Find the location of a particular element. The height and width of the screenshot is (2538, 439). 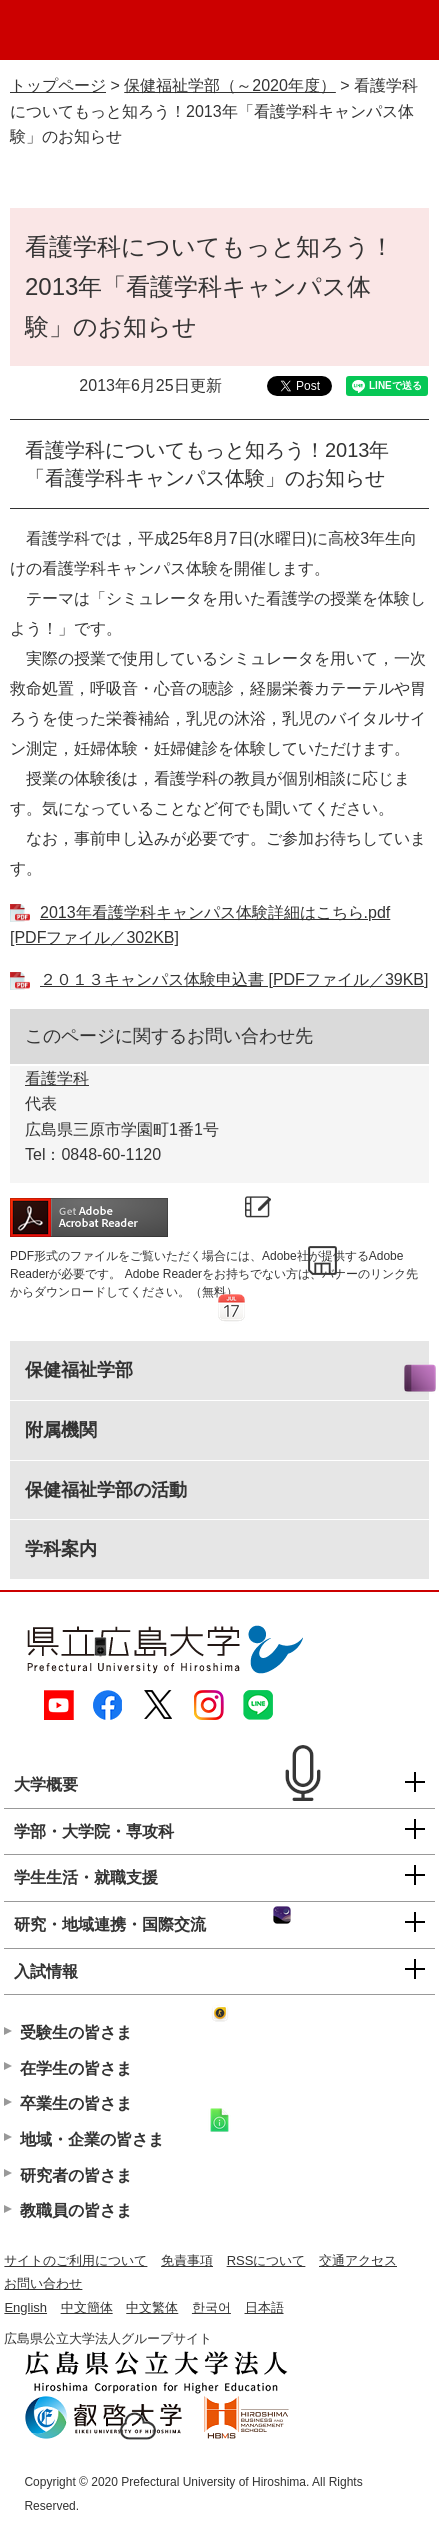

iPod classic device icon is located at coordinates (100, 1646).